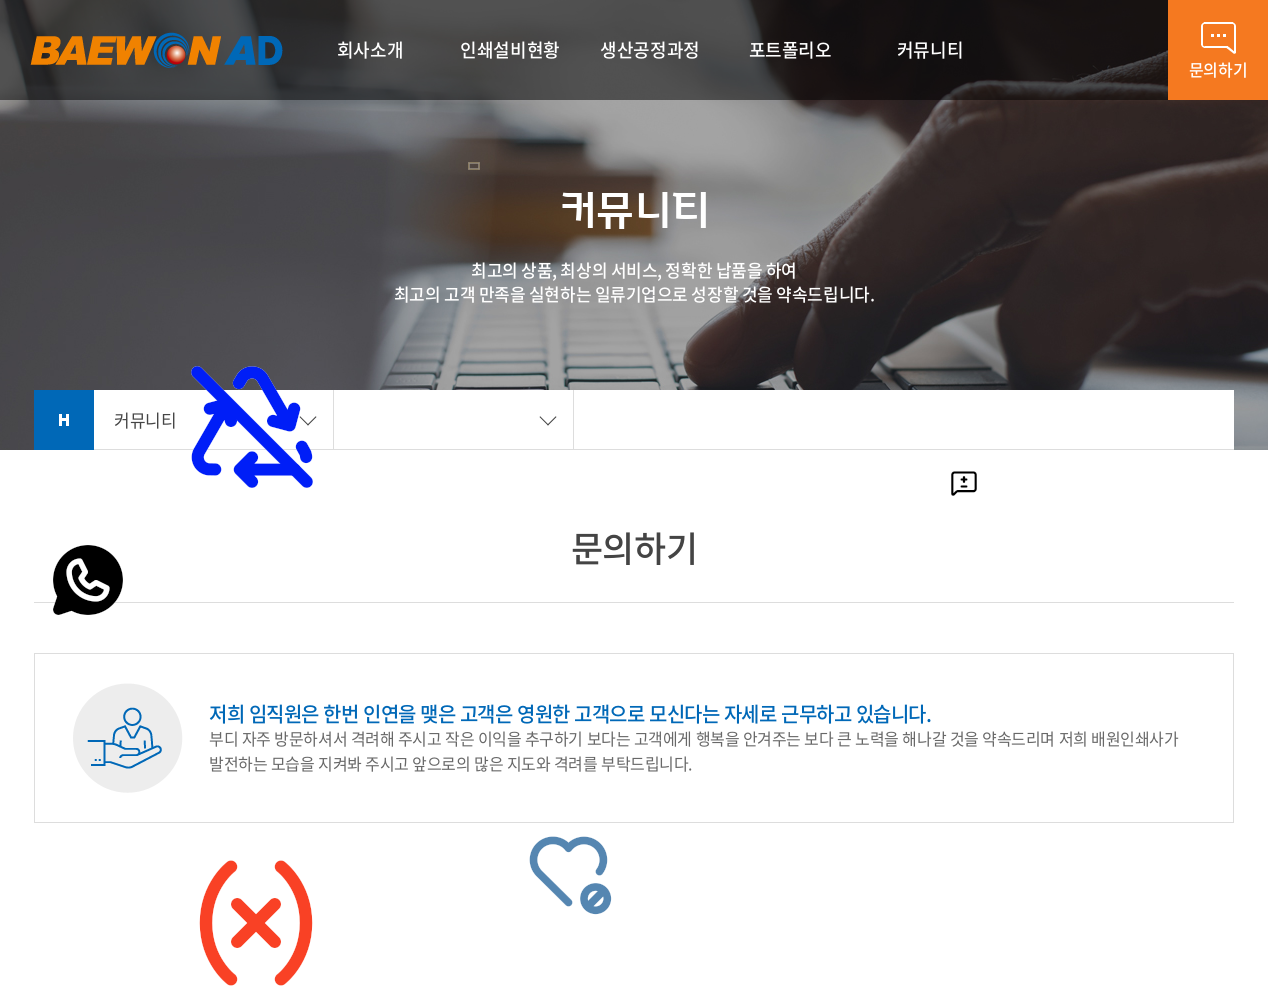 The image size is (1268, 1003). Describe the element at coordinates (88, 580) in the screenshot. I see `open WhatsApp messaging app` at that location.